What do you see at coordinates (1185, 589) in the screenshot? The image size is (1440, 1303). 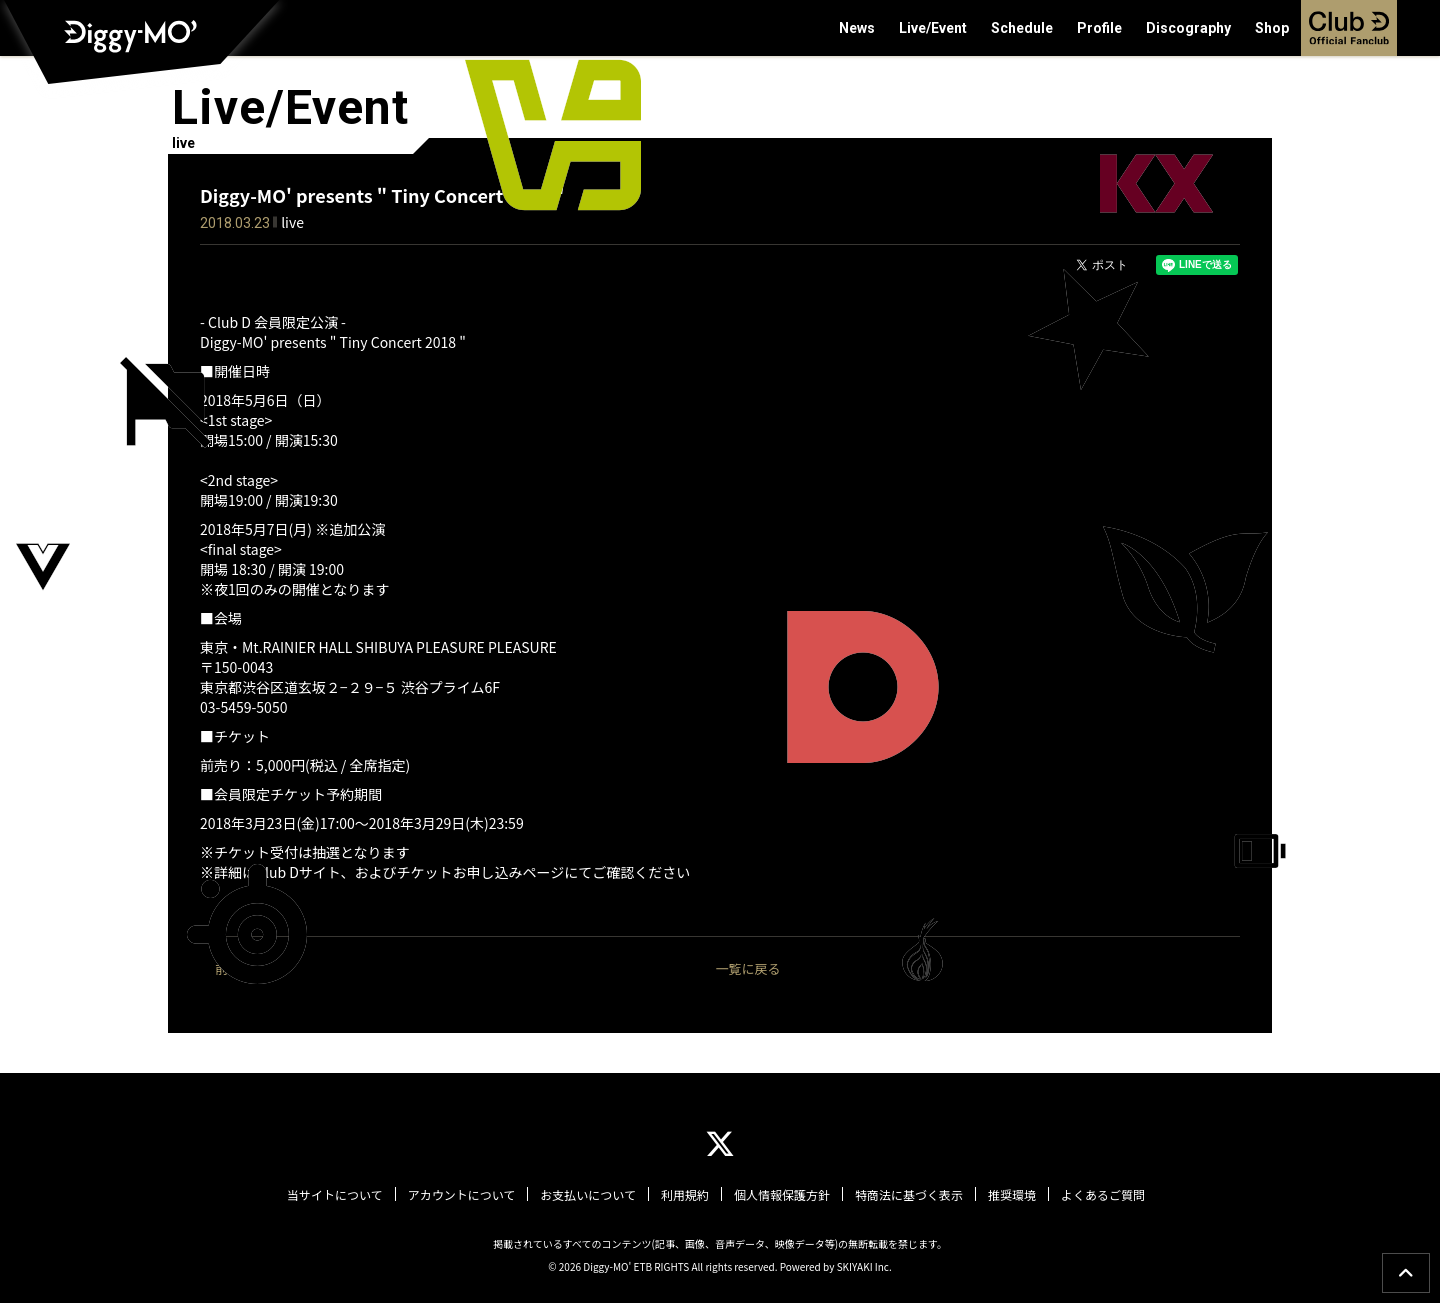 I see `codefresh logo - a CI/CD platform for kubernetes deployments` at bounding box center [1185, 589].